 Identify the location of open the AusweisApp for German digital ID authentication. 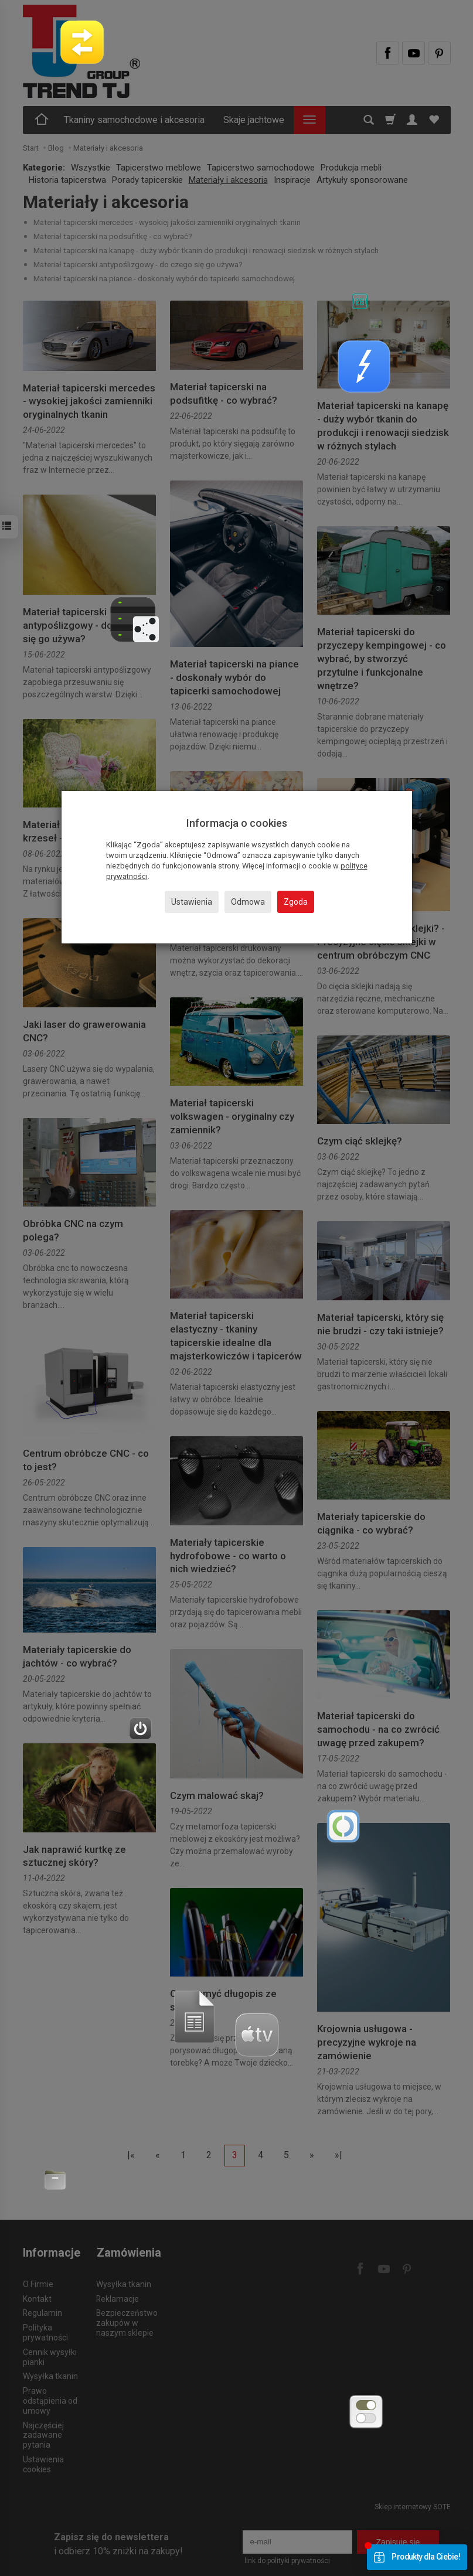
(343, 1826).